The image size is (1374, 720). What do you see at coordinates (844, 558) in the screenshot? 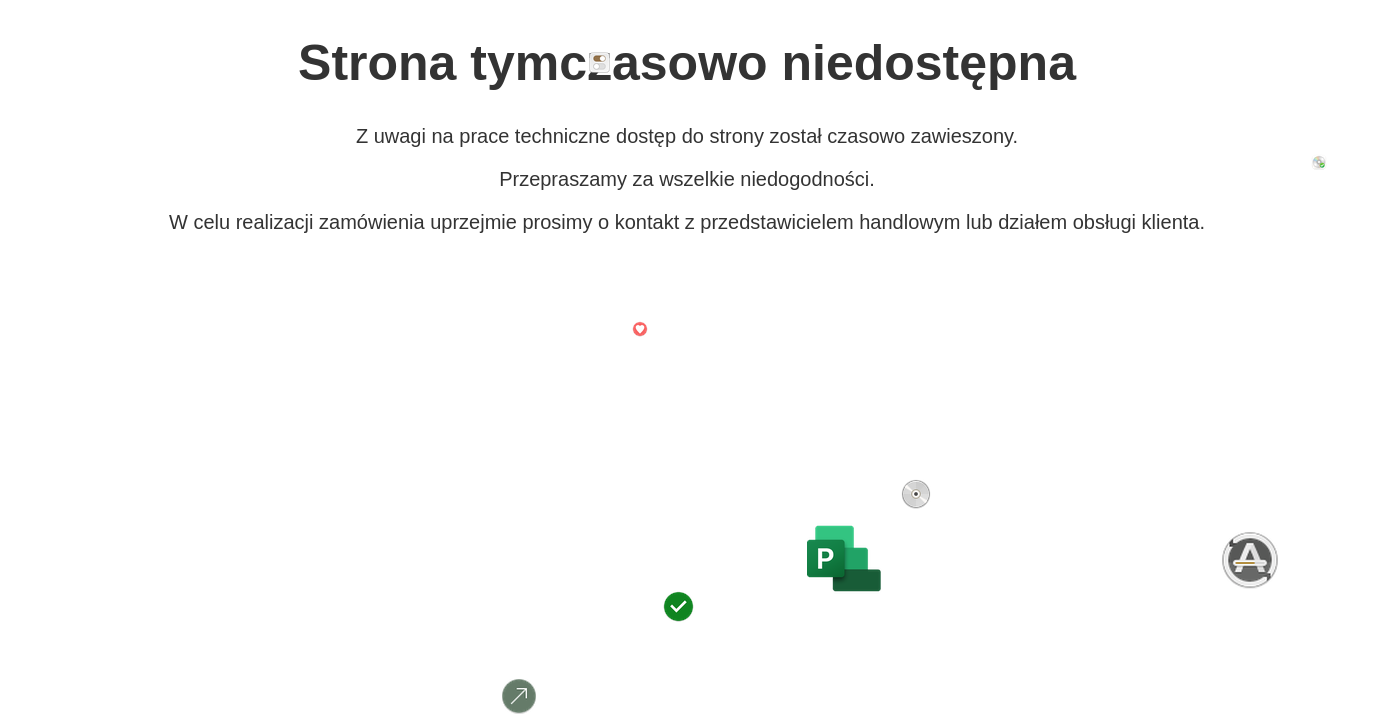
I see `open Microsoft Project application` at bounding box center [844, 558].